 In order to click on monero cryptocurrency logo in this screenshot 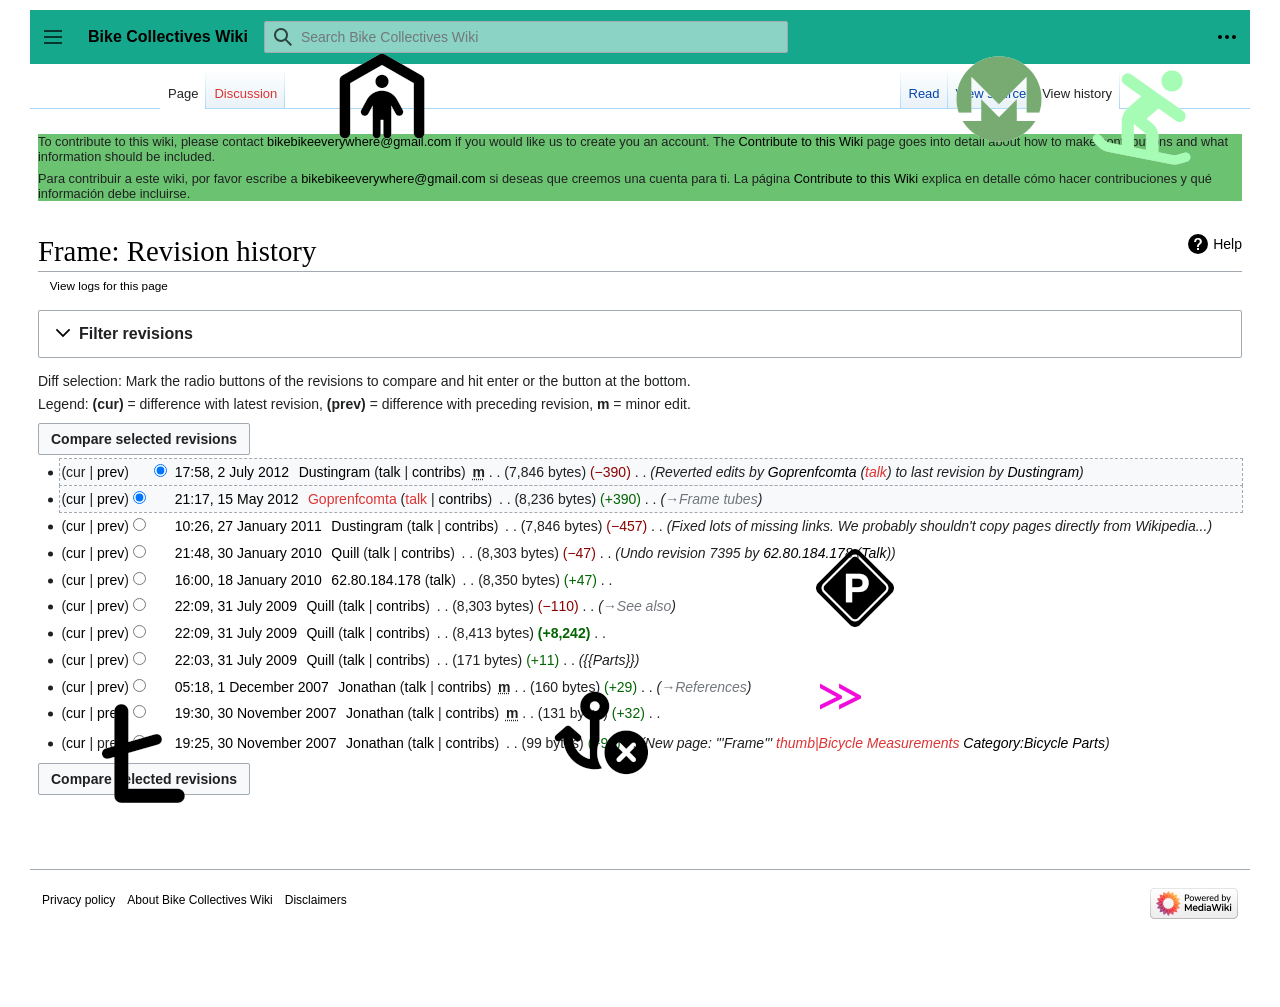, I will do `click(999, 99)`.